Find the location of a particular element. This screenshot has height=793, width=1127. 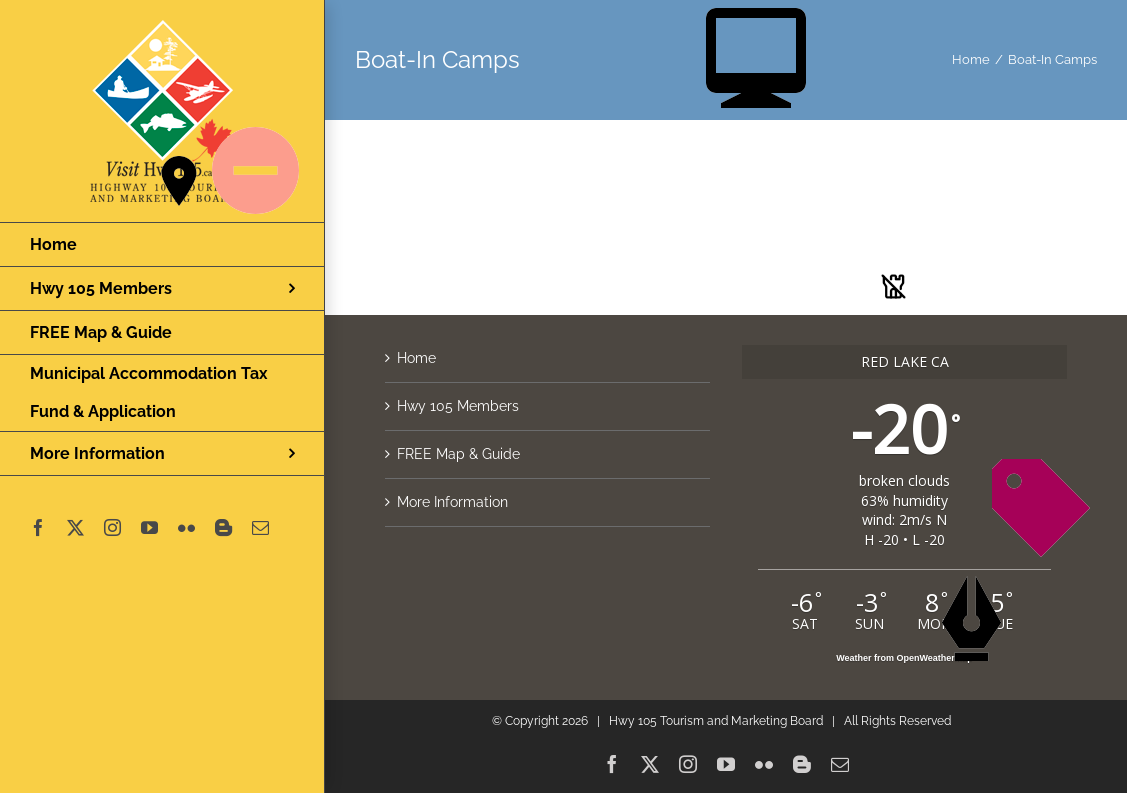

remove an item from a list is located at coordinates (255, 170).